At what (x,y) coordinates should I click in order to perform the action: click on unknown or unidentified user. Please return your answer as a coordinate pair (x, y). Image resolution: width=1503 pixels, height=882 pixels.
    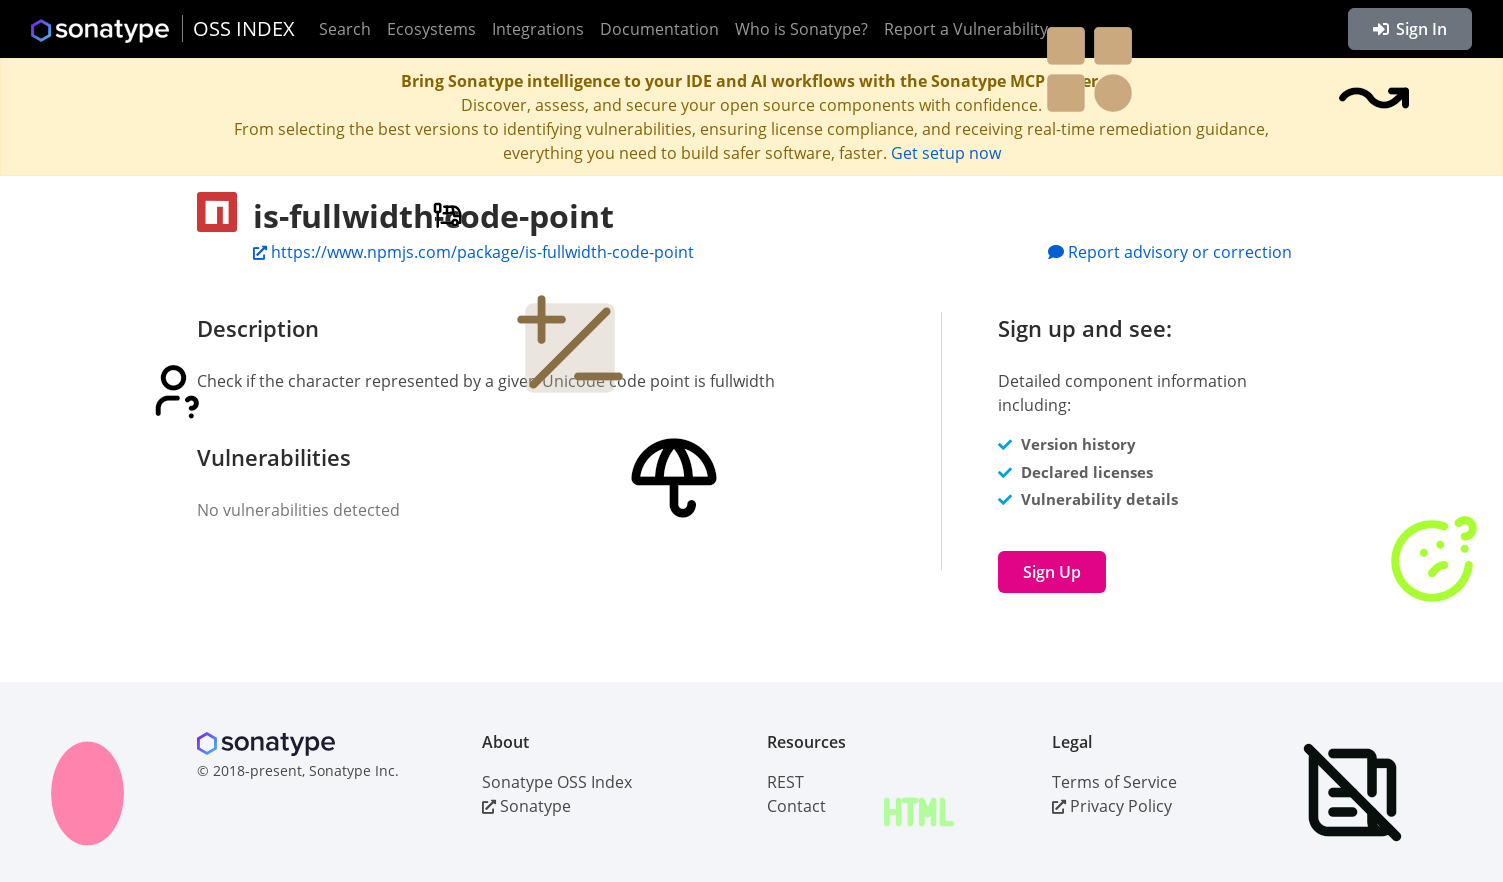
    Looking at the image, I should click on (173, 390).